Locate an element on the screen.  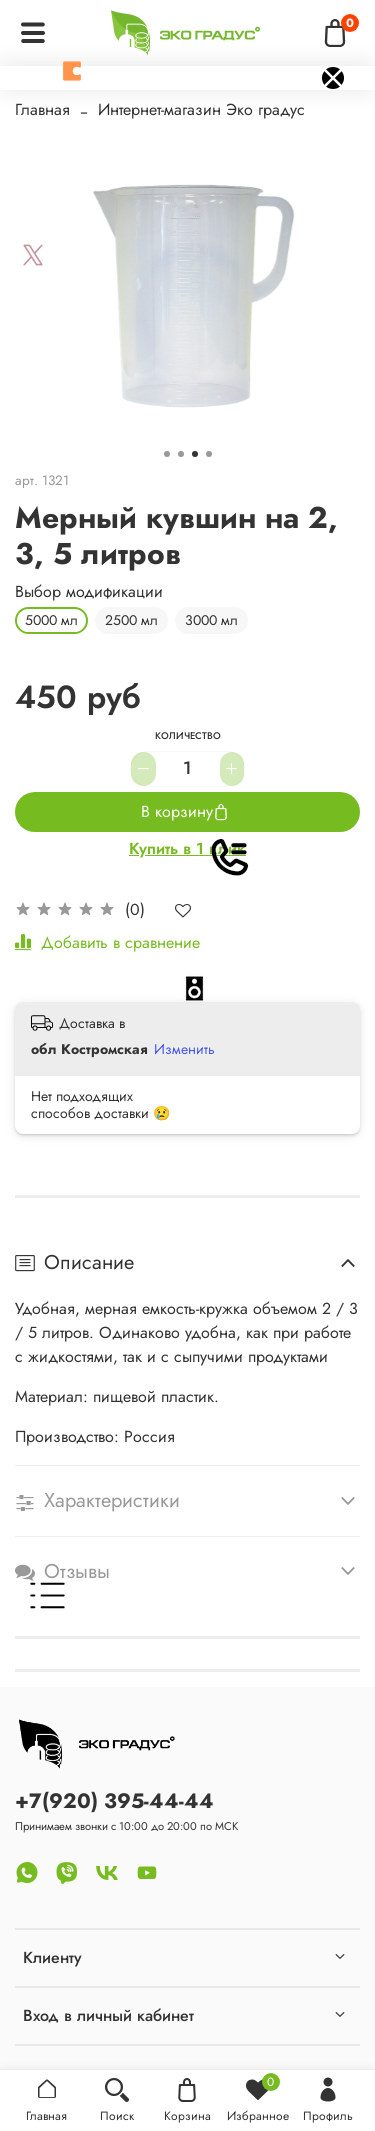
share to X (formerly Twitter) is located at coordinates (33, 255).